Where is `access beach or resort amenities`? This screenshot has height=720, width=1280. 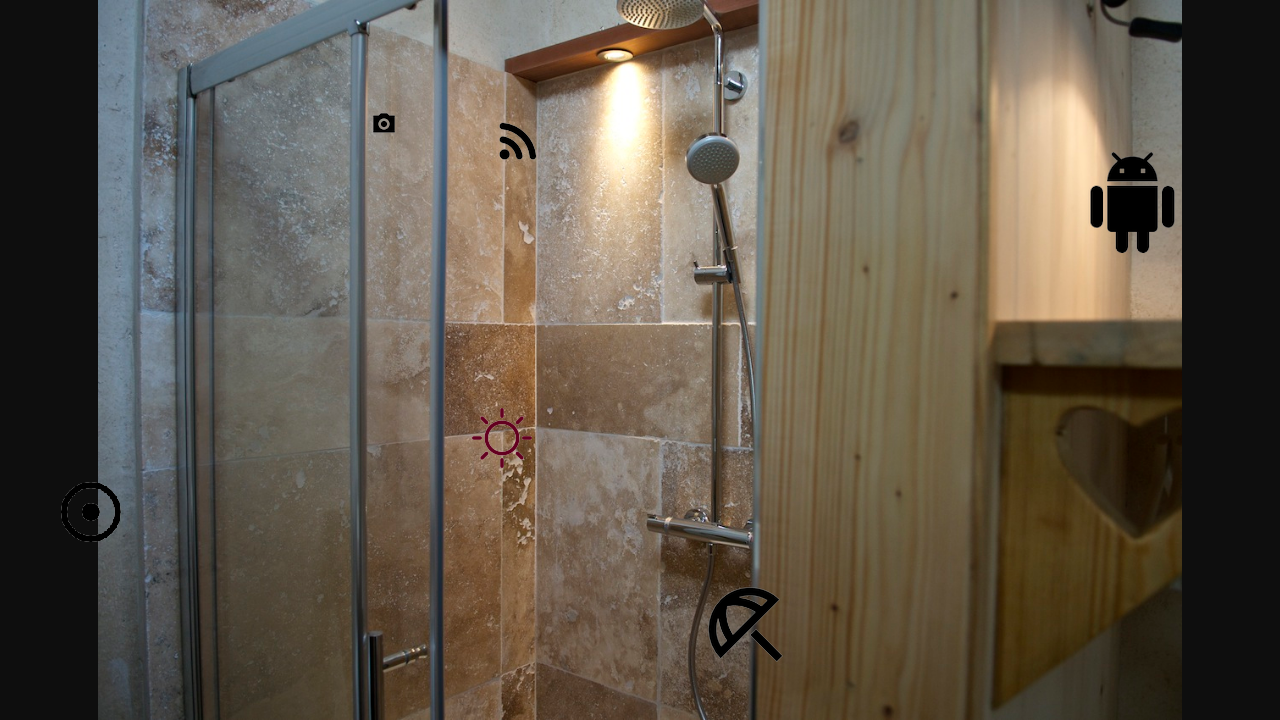 access beach or resort amenities is located at coordinates (745, 624).